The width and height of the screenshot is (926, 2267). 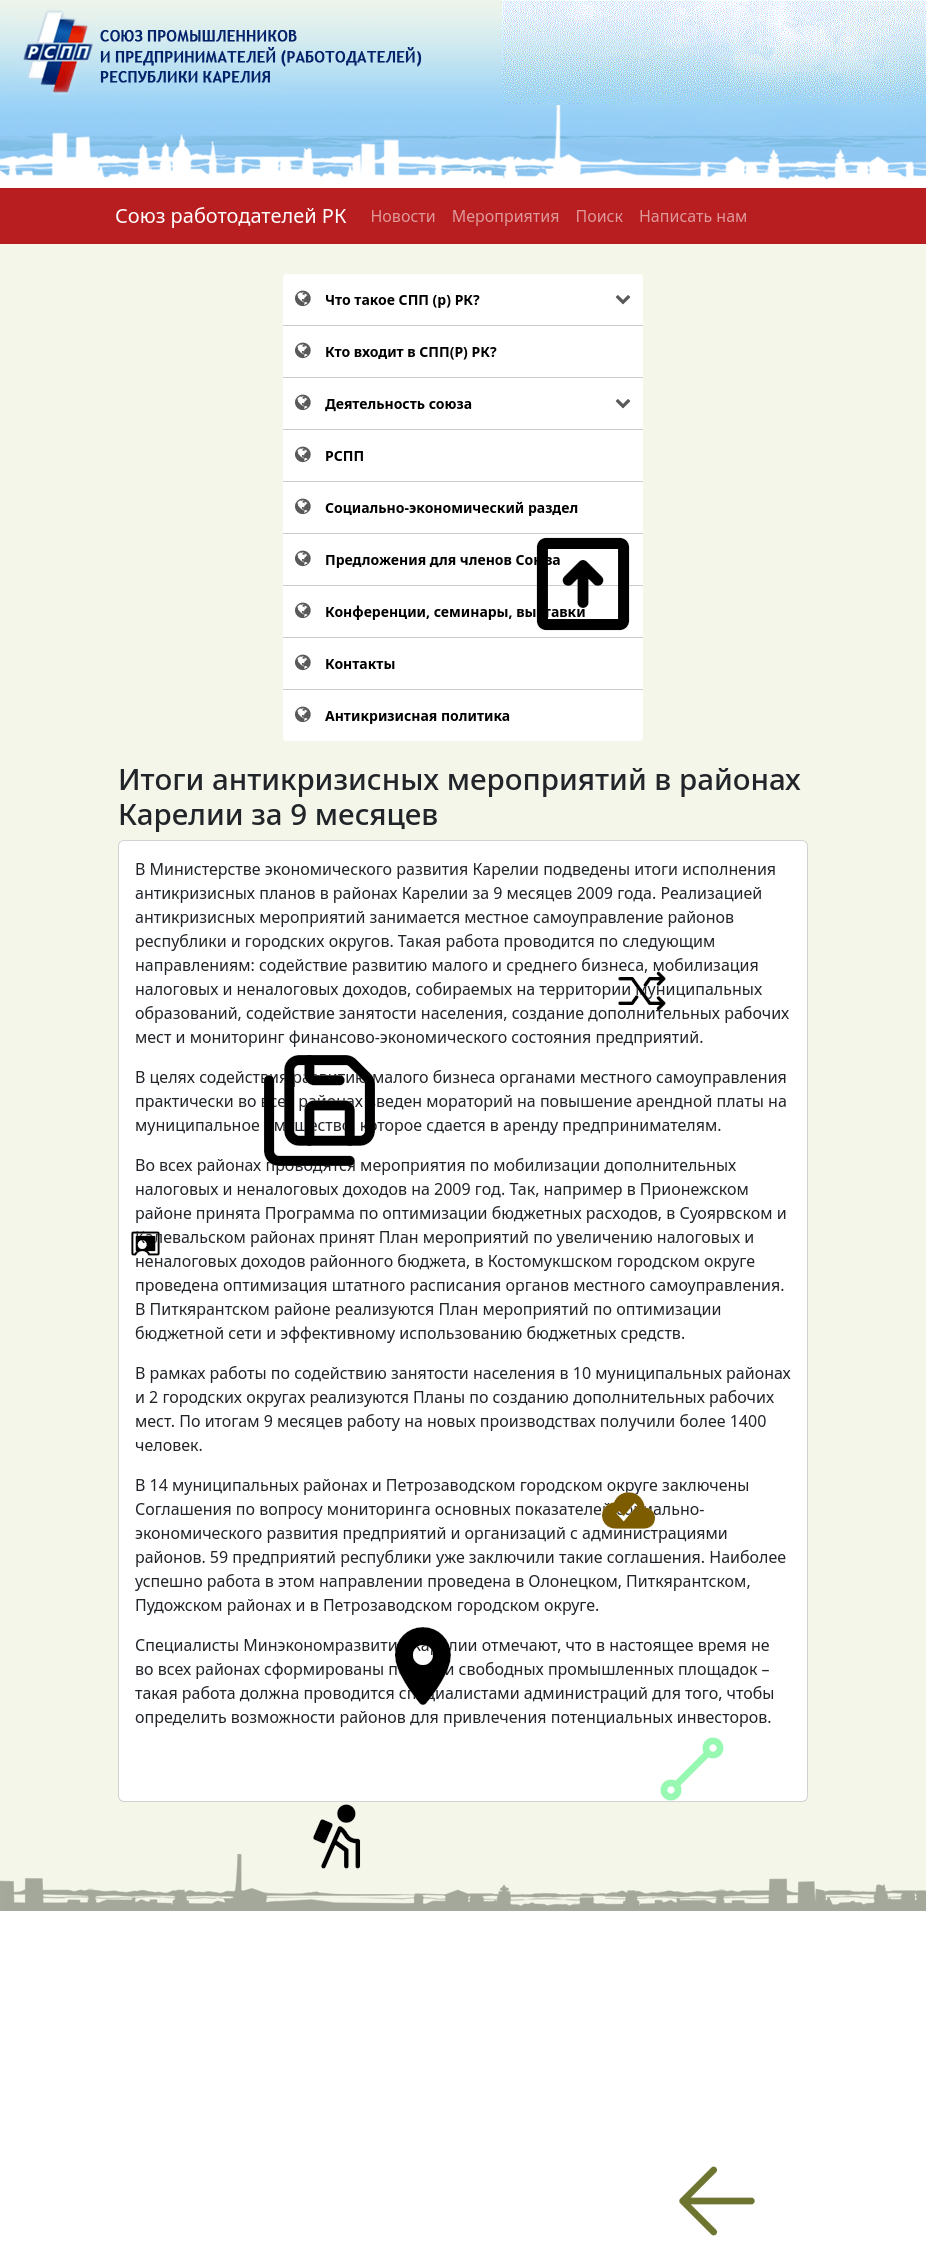 What do you see at coordinates (717, 2201) in the screenshot?
I see `go back to the previous screen` at bounding box center [717, 2201].